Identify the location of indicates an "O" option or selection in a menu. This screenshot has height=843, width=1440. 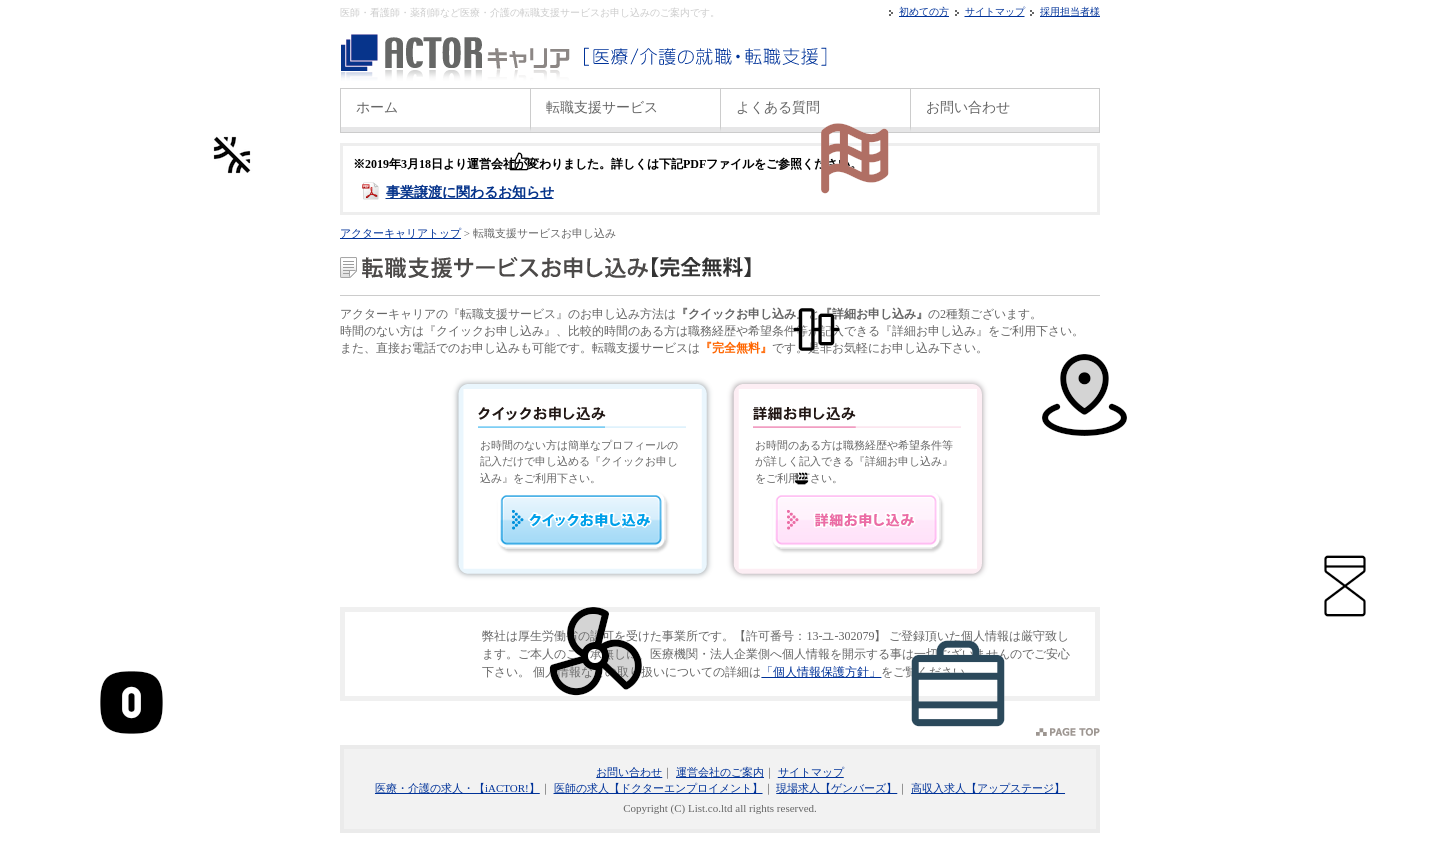
(131, 702).